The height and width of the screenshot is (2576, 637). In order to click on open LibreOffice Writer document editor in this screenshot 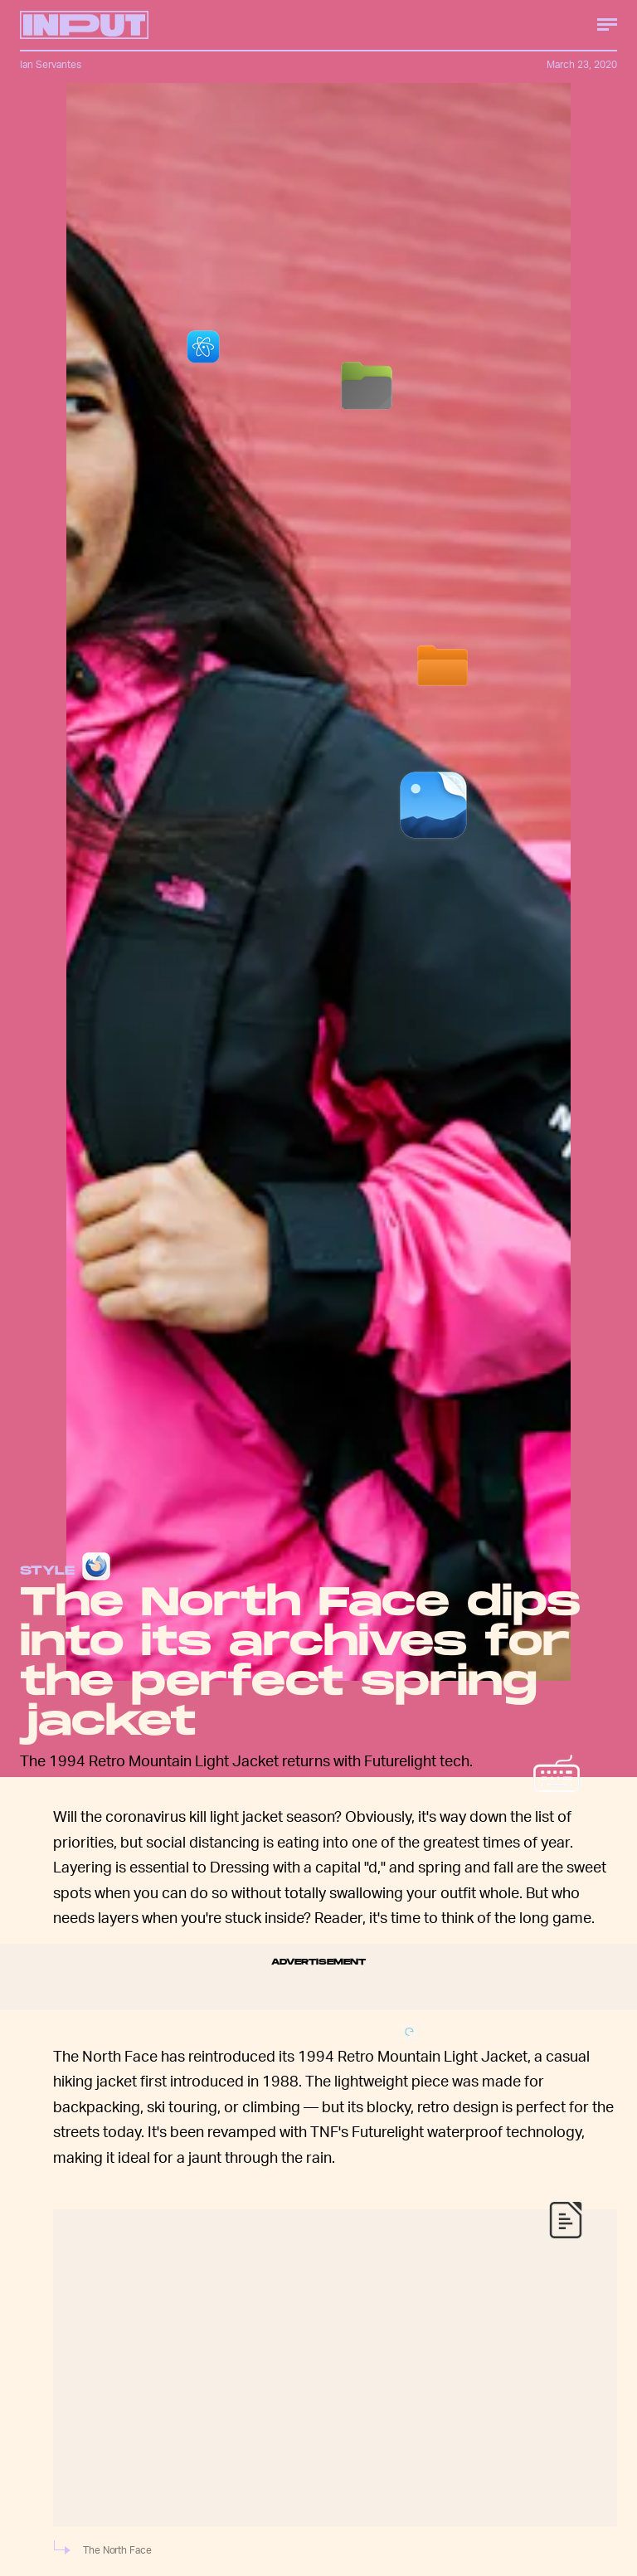, I will do `click(566, 2220)`.